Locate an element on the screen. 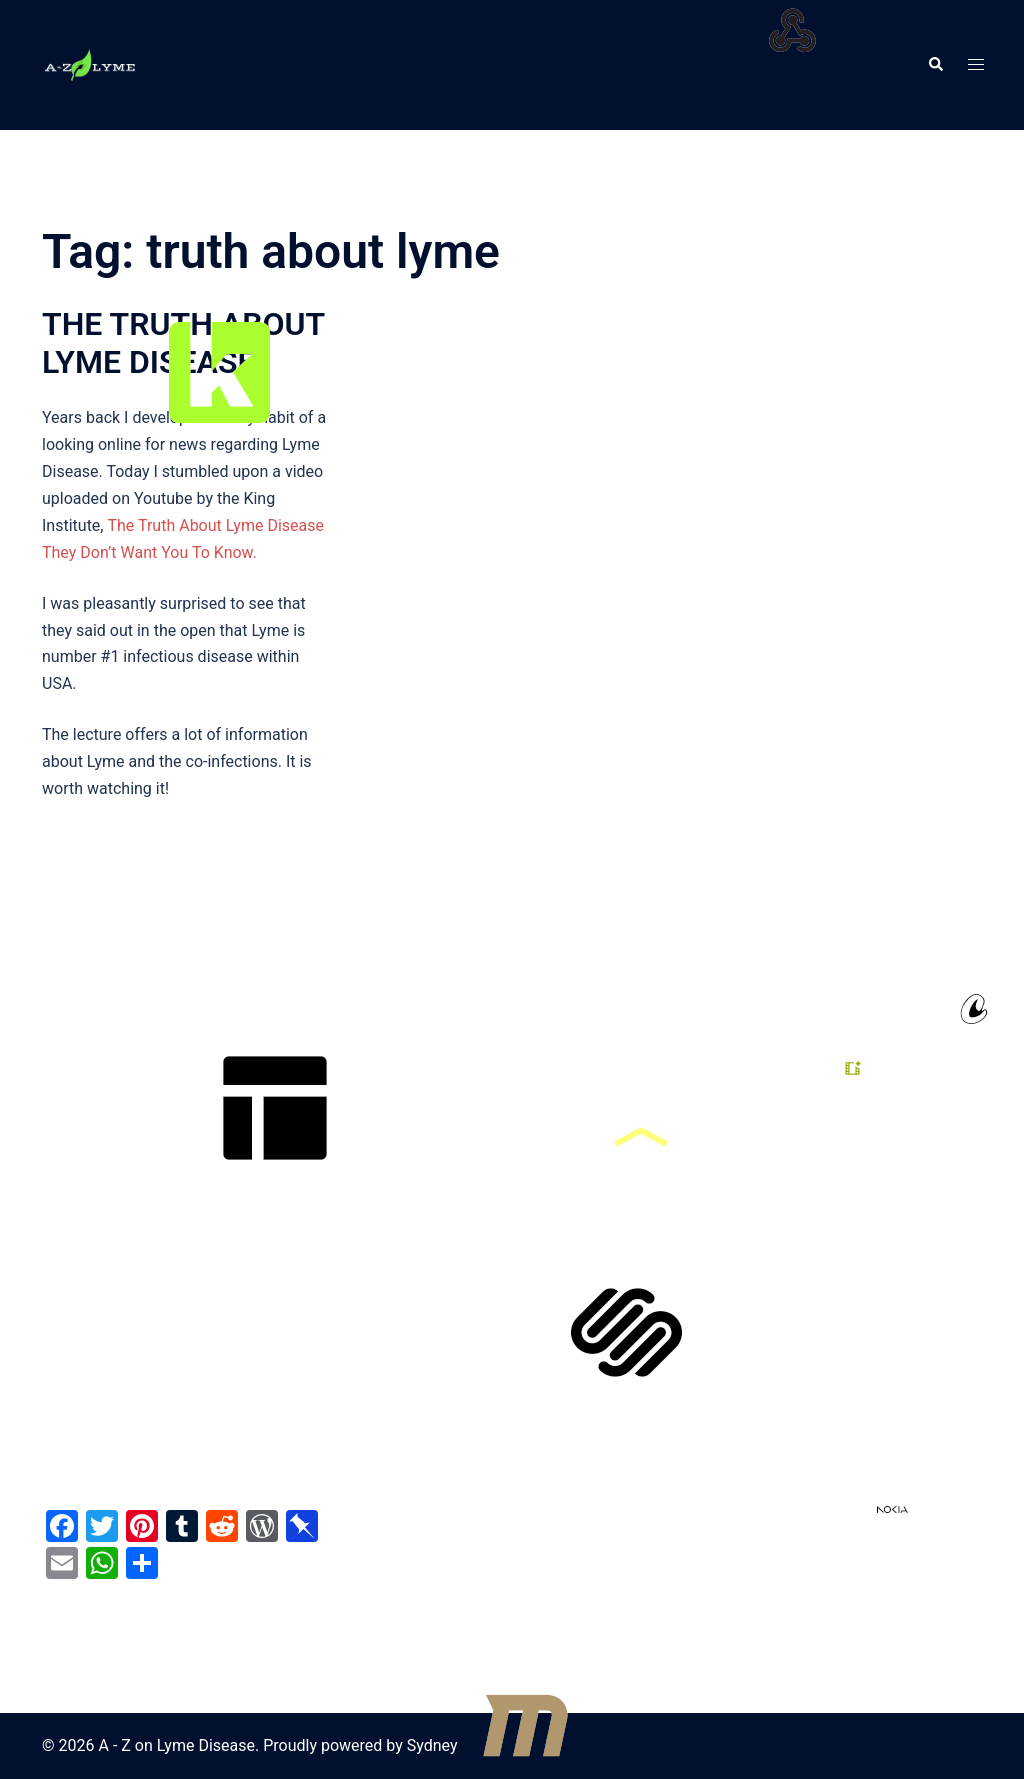 Image resolution: width=1024 pixels, height=1779 pixels. maxcdn logo - content delivery network service is located at coordinates (525, 1725).